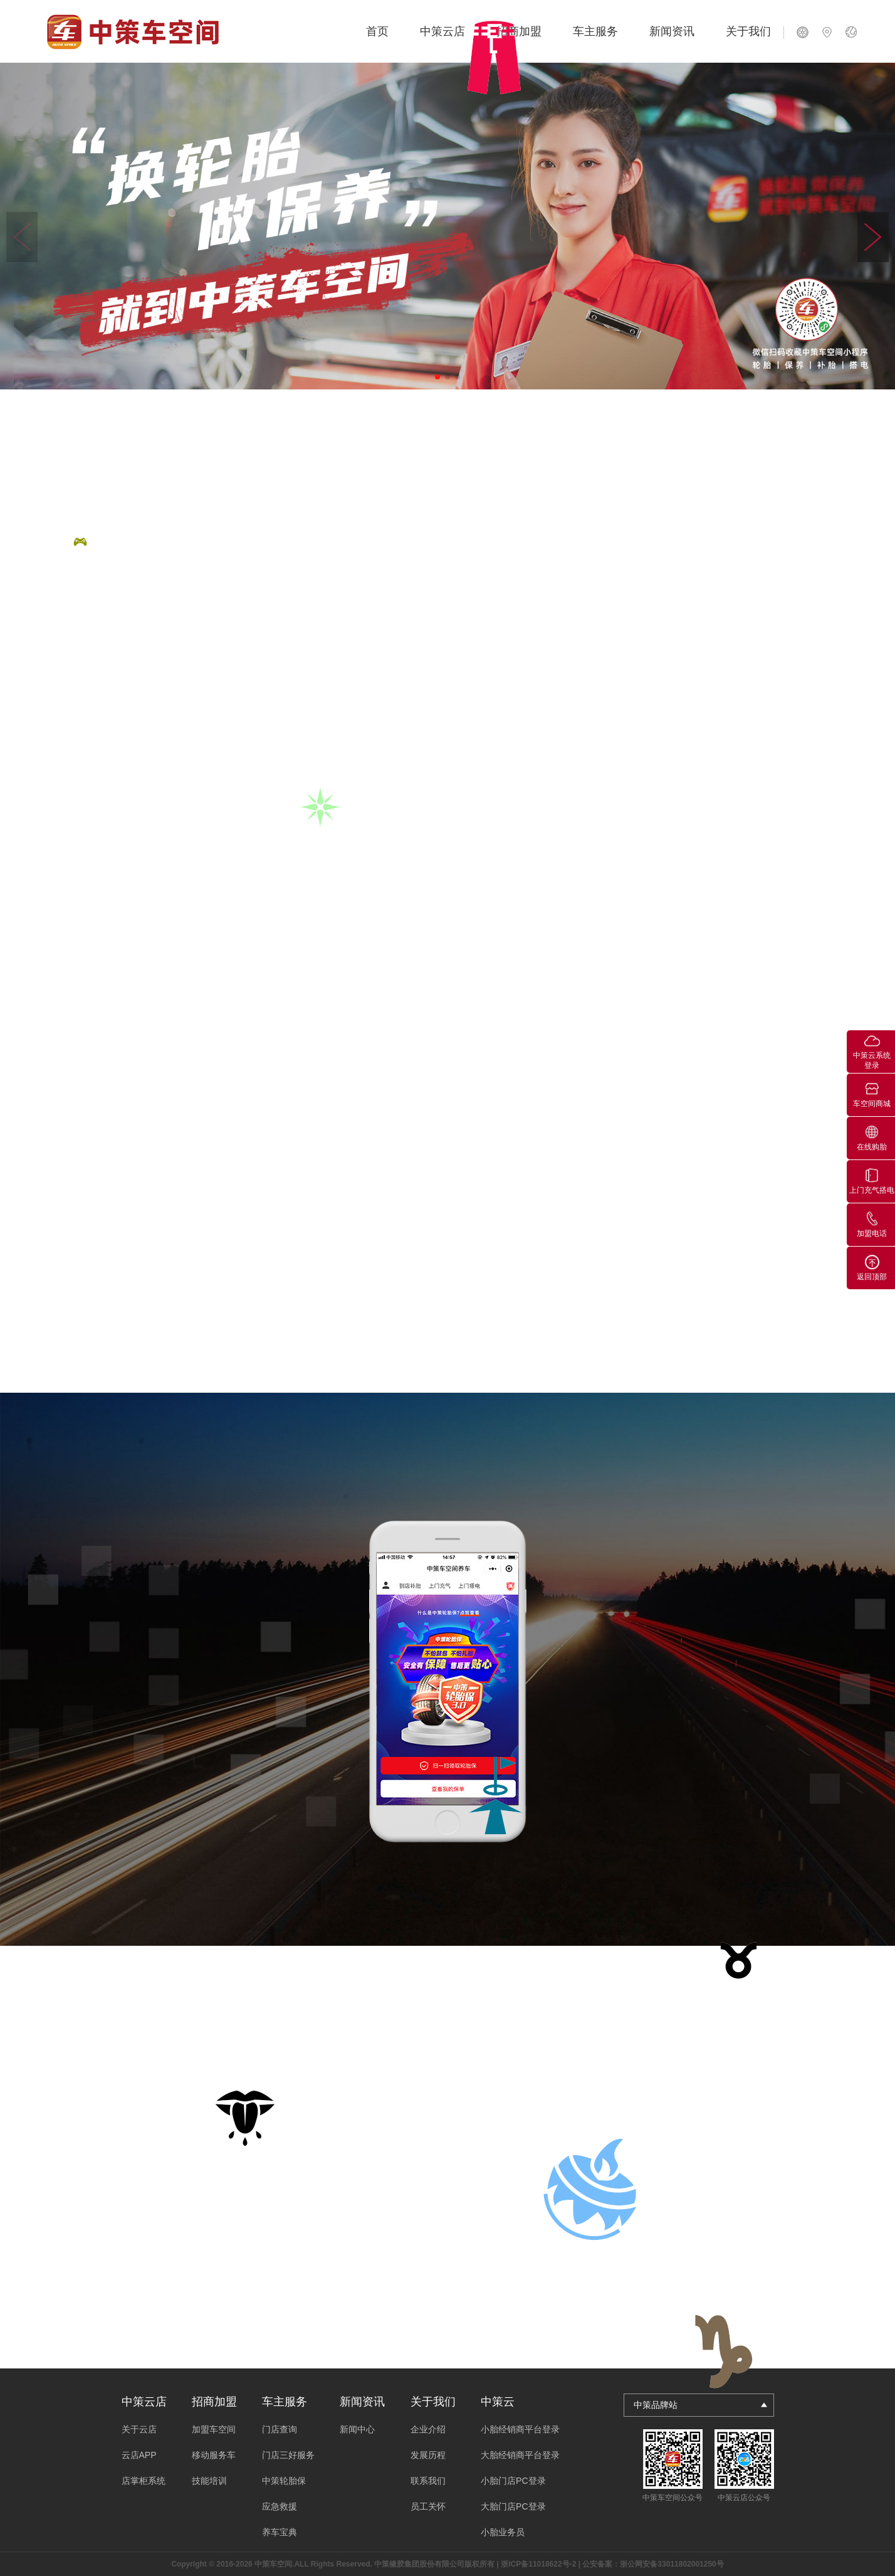  I want to click on capricorn zodiac sign symbol, so click(722, 2352).